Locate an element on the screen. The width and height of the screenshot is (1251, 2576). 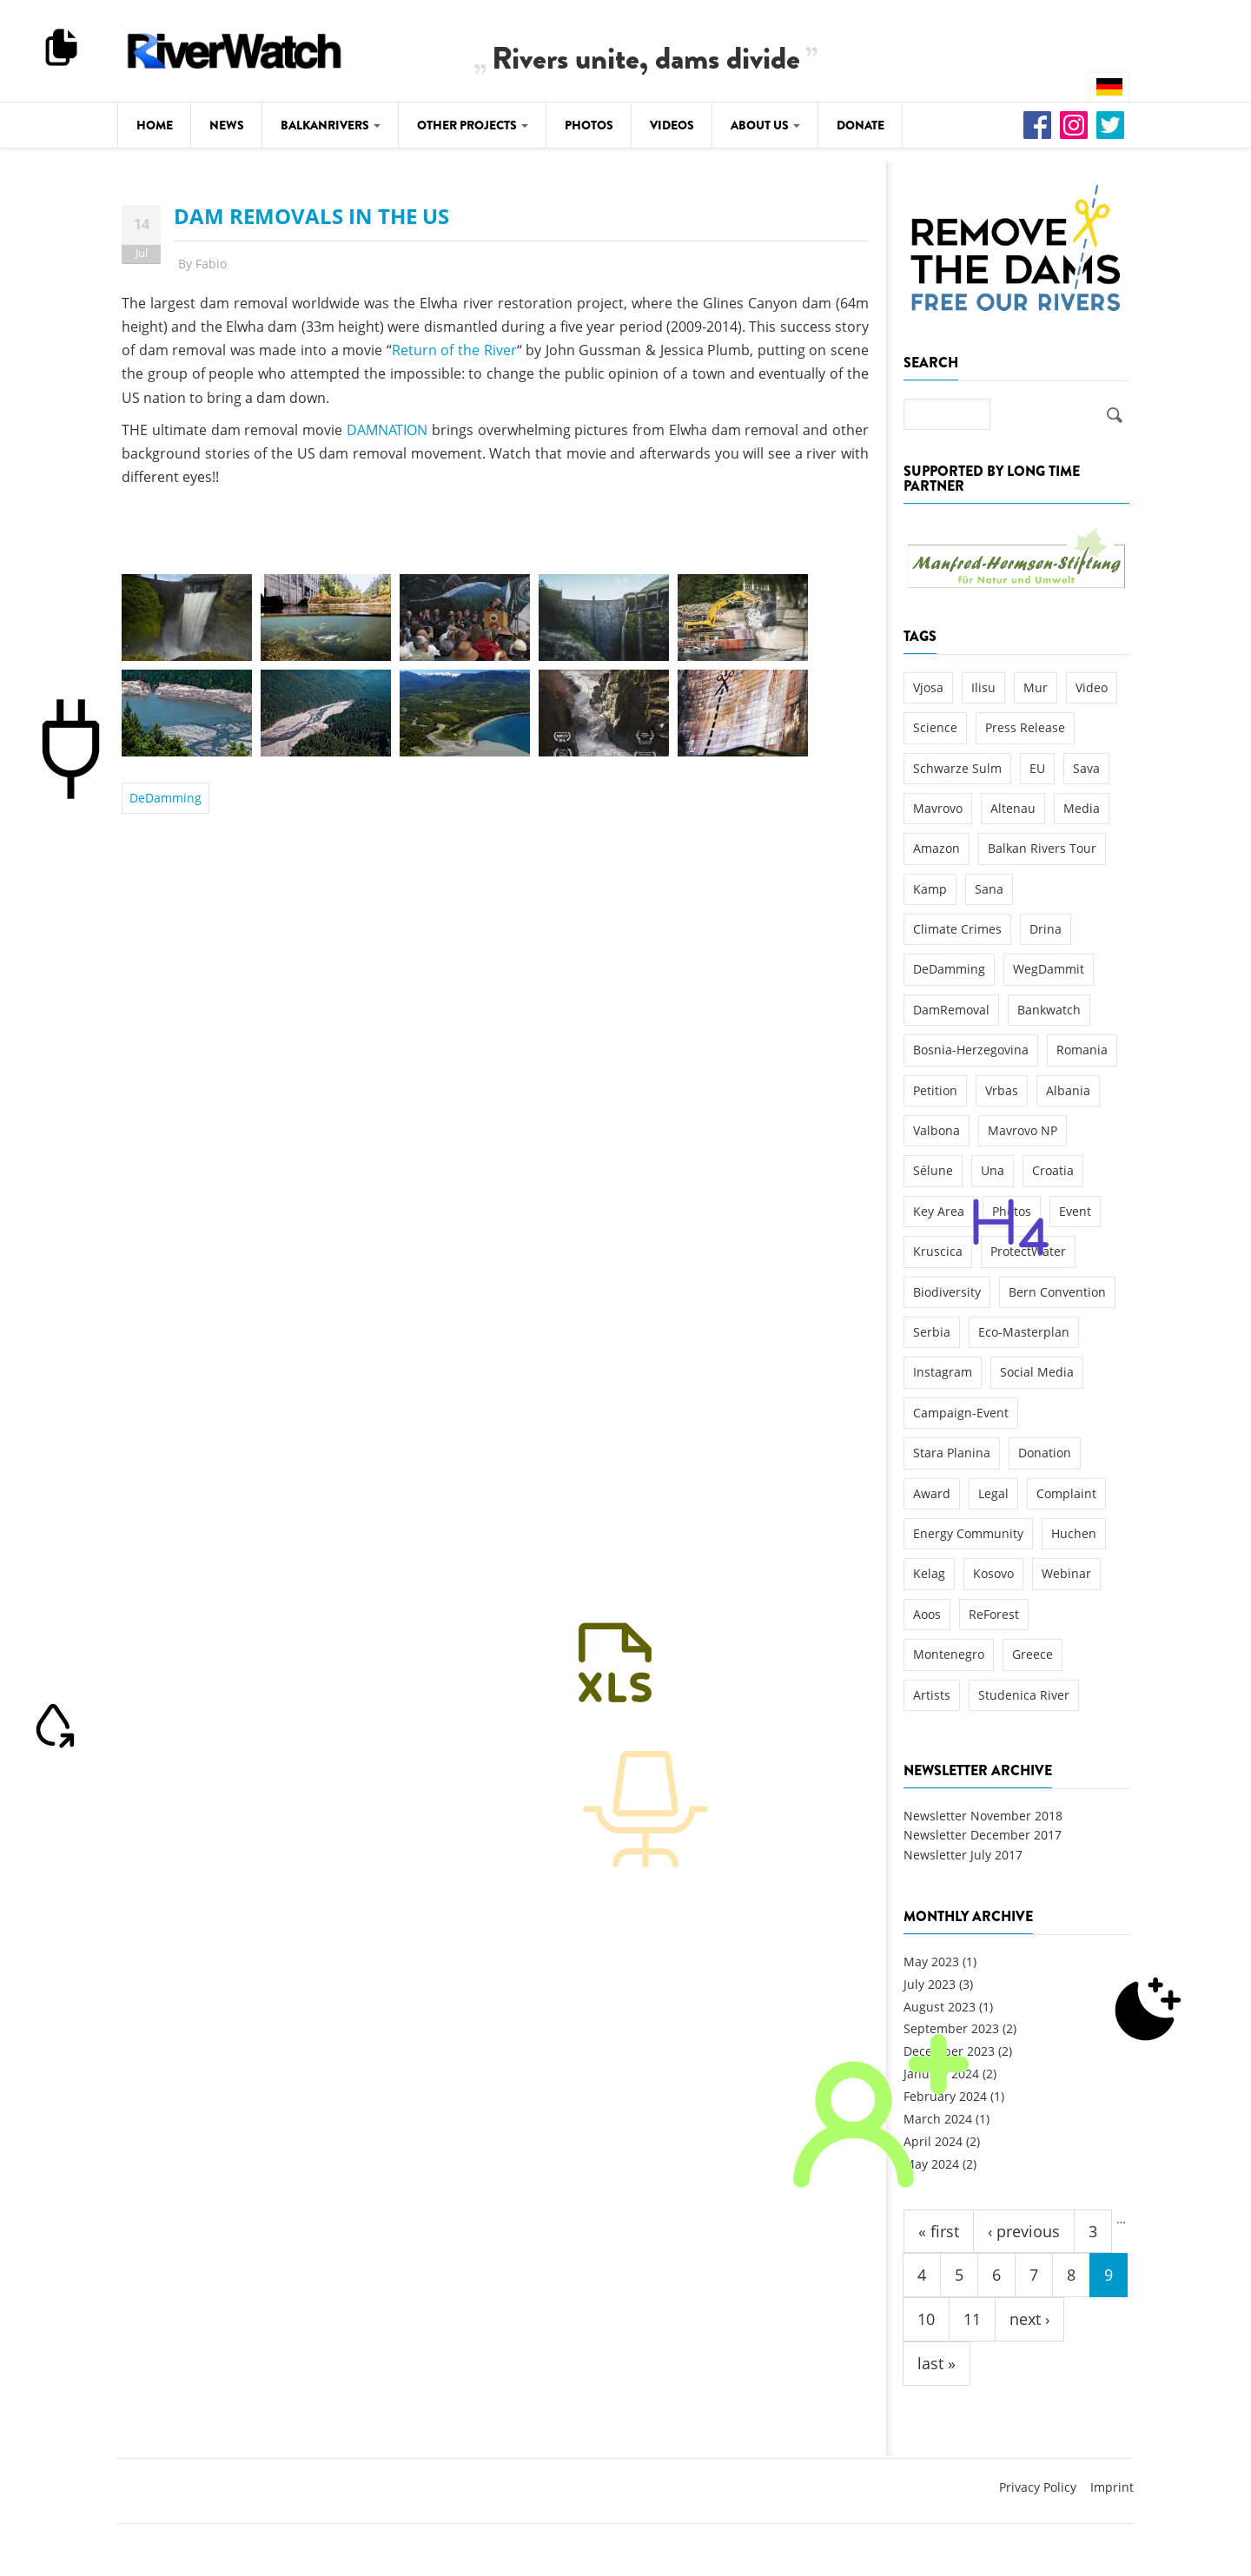
add a new contact or friend is located at coordinates (881, 2122).